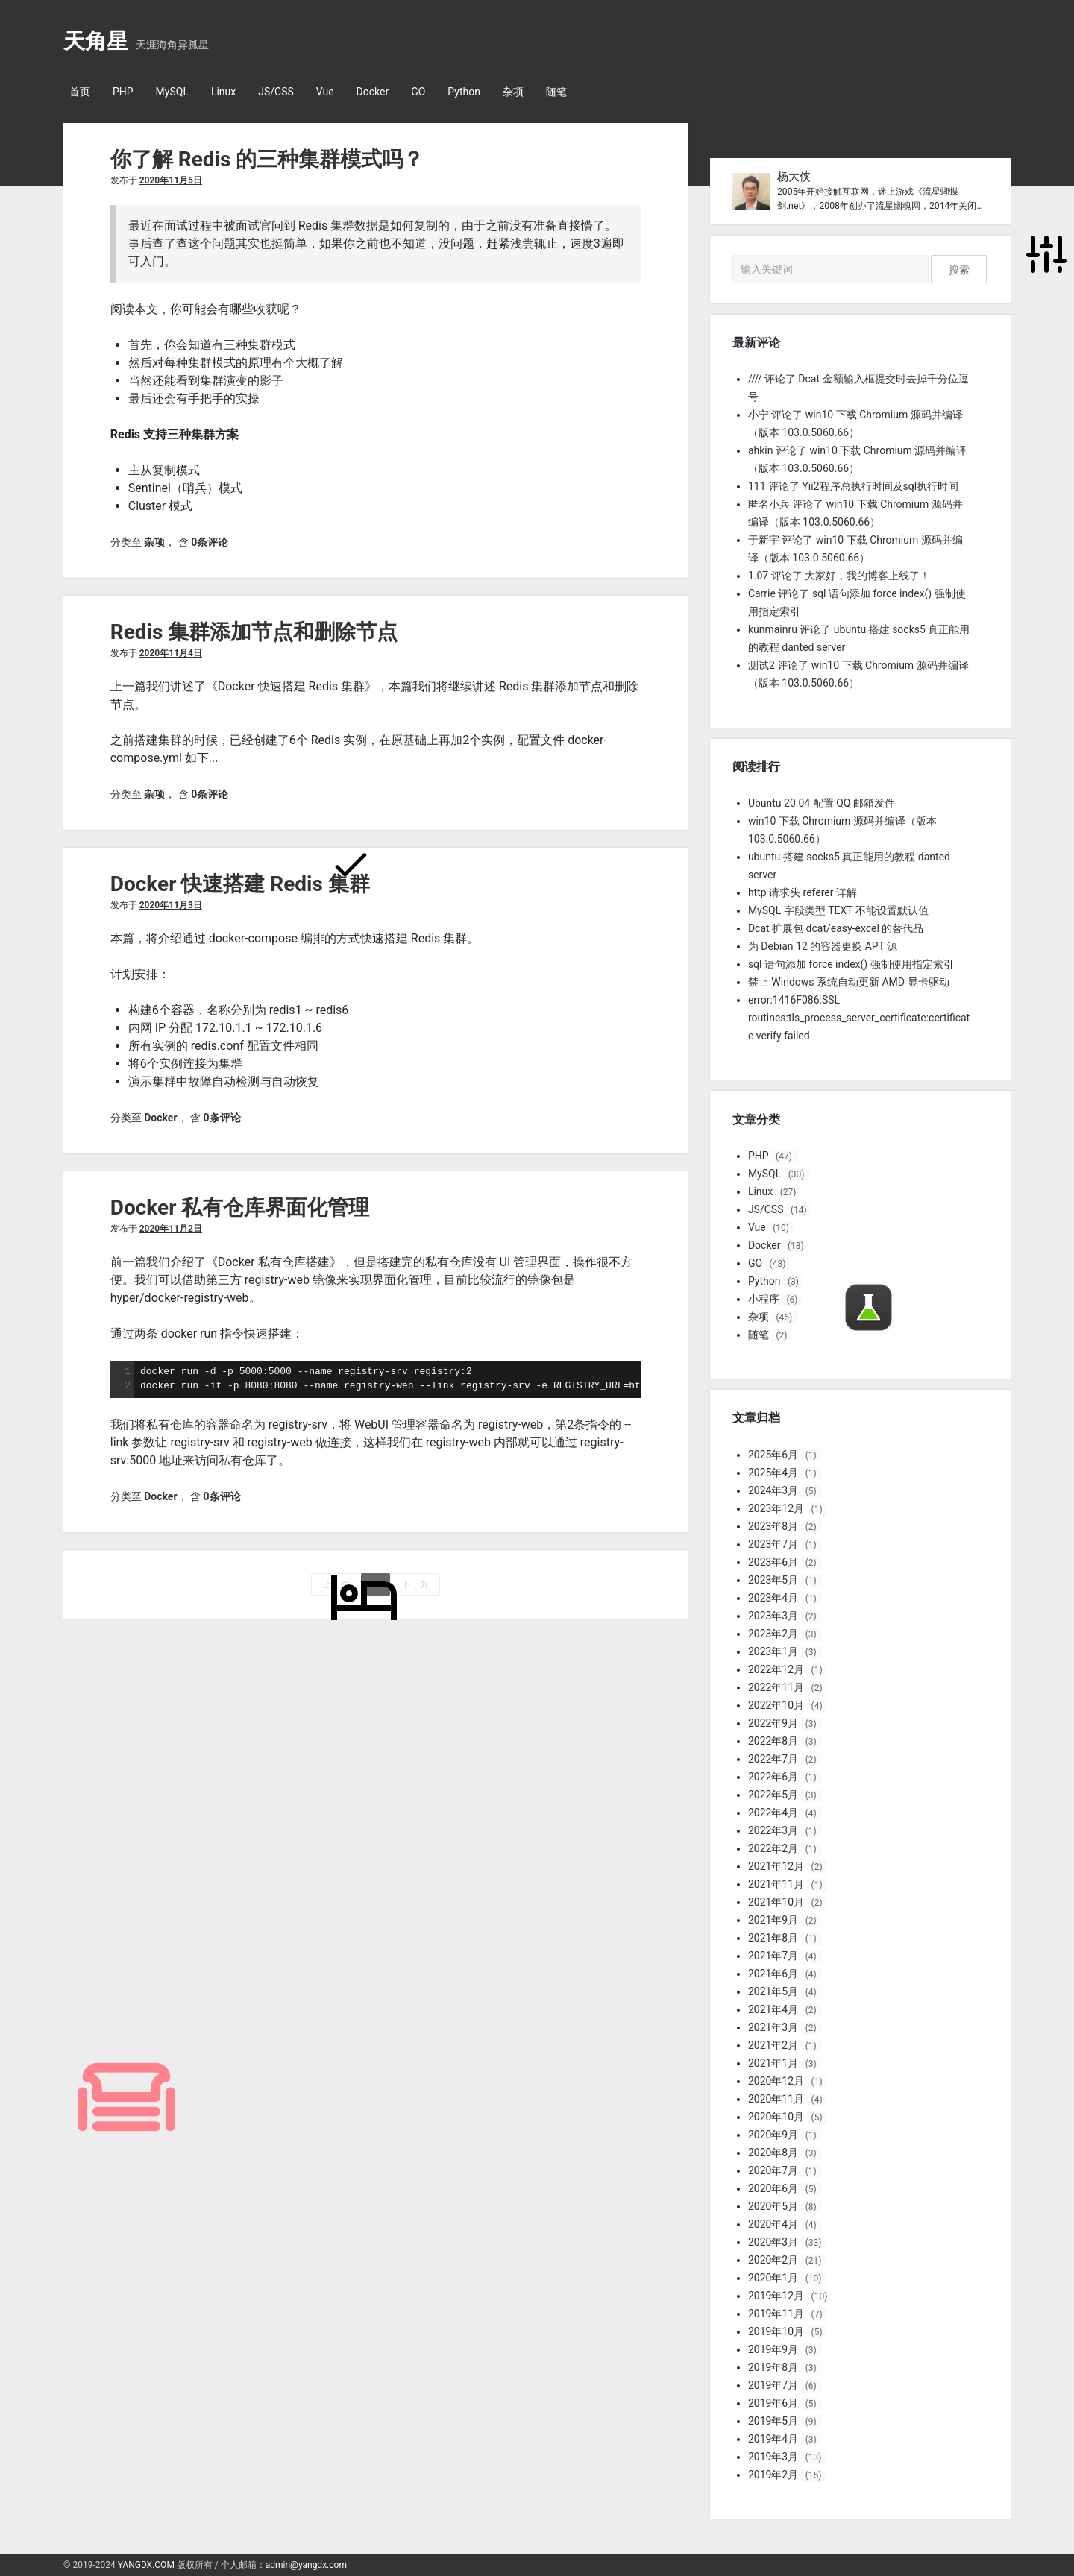  I want to click on find nearby hotels or accommodation, so click(364, 1596).